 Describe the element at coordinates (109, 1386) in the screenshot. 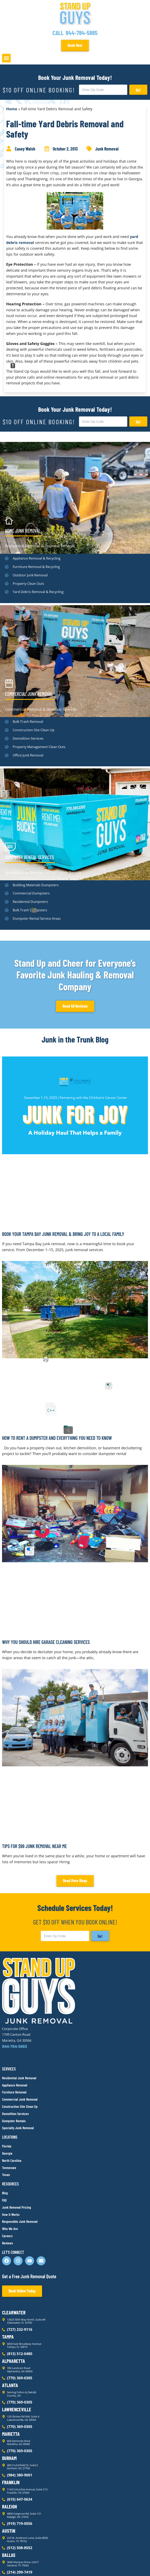

I see `open desktop preferences or settings` at that location.